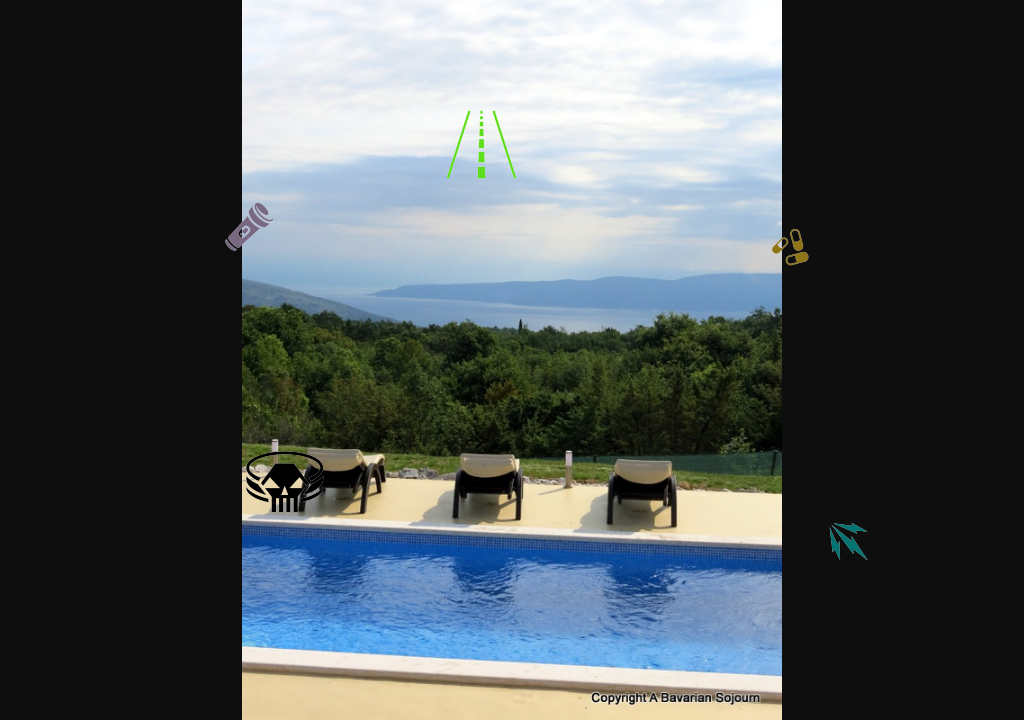 This screenshot has width=1024, height=720. I want to click on toggle flashlight on/off, so click(249, 227).